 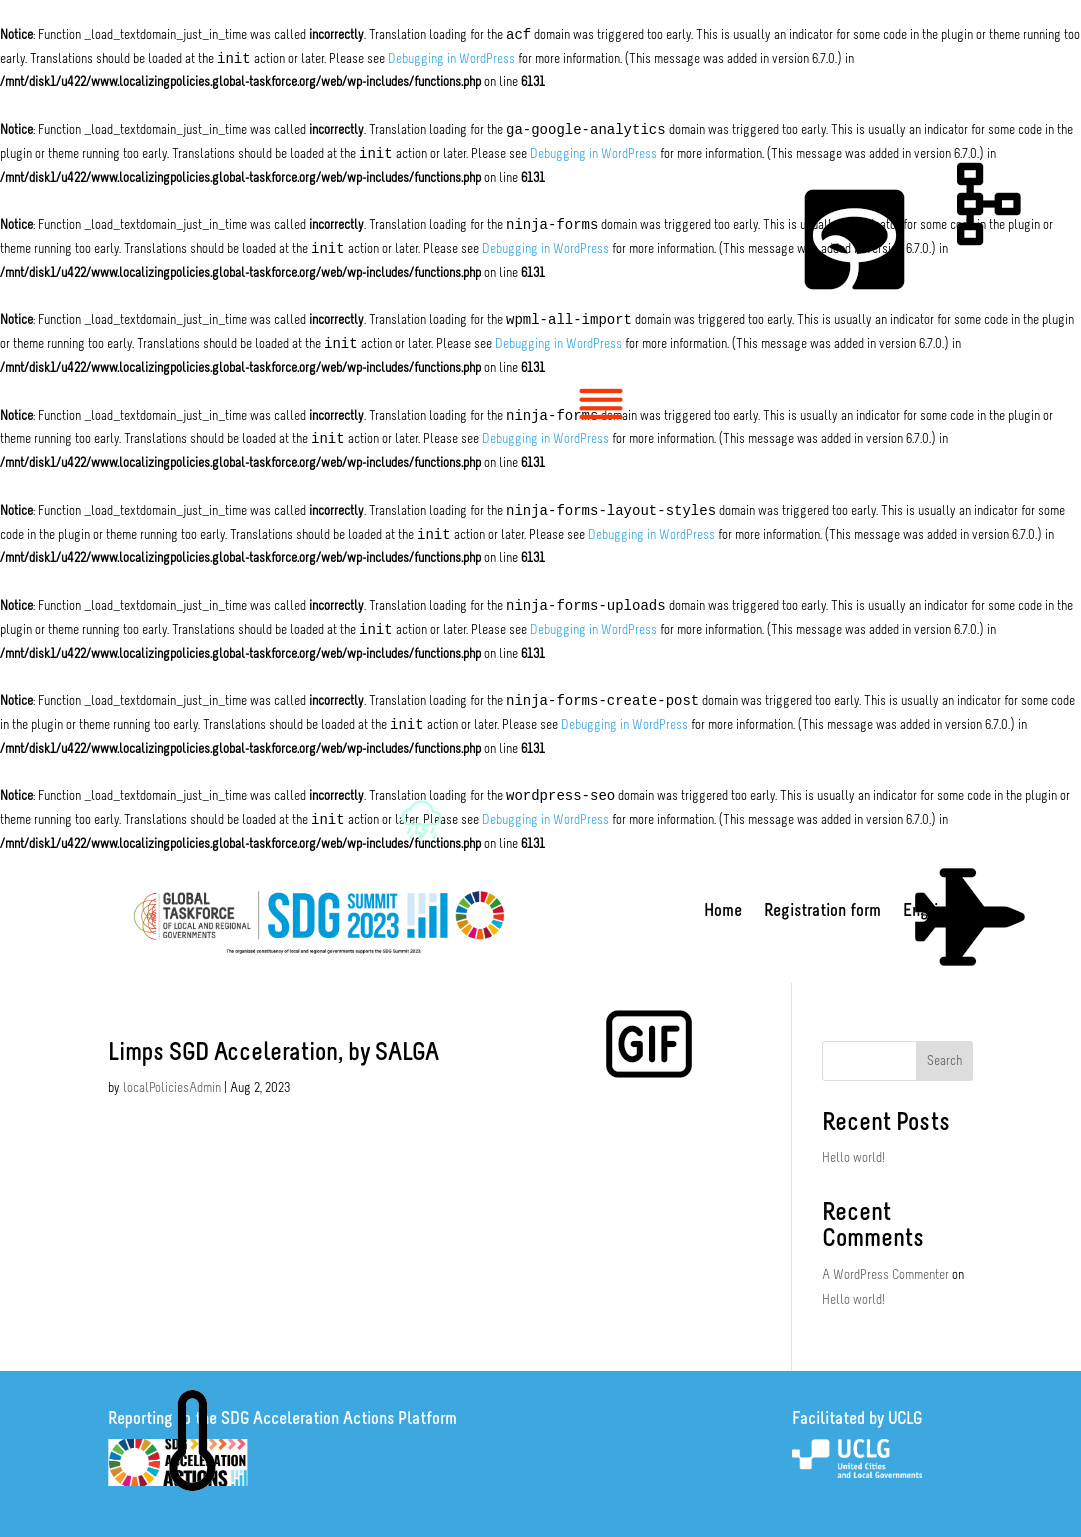 What do you see at coordinates (970, 917) in the screenshot?
I see `access flight or aviation features` at bounding box center [970, 917].